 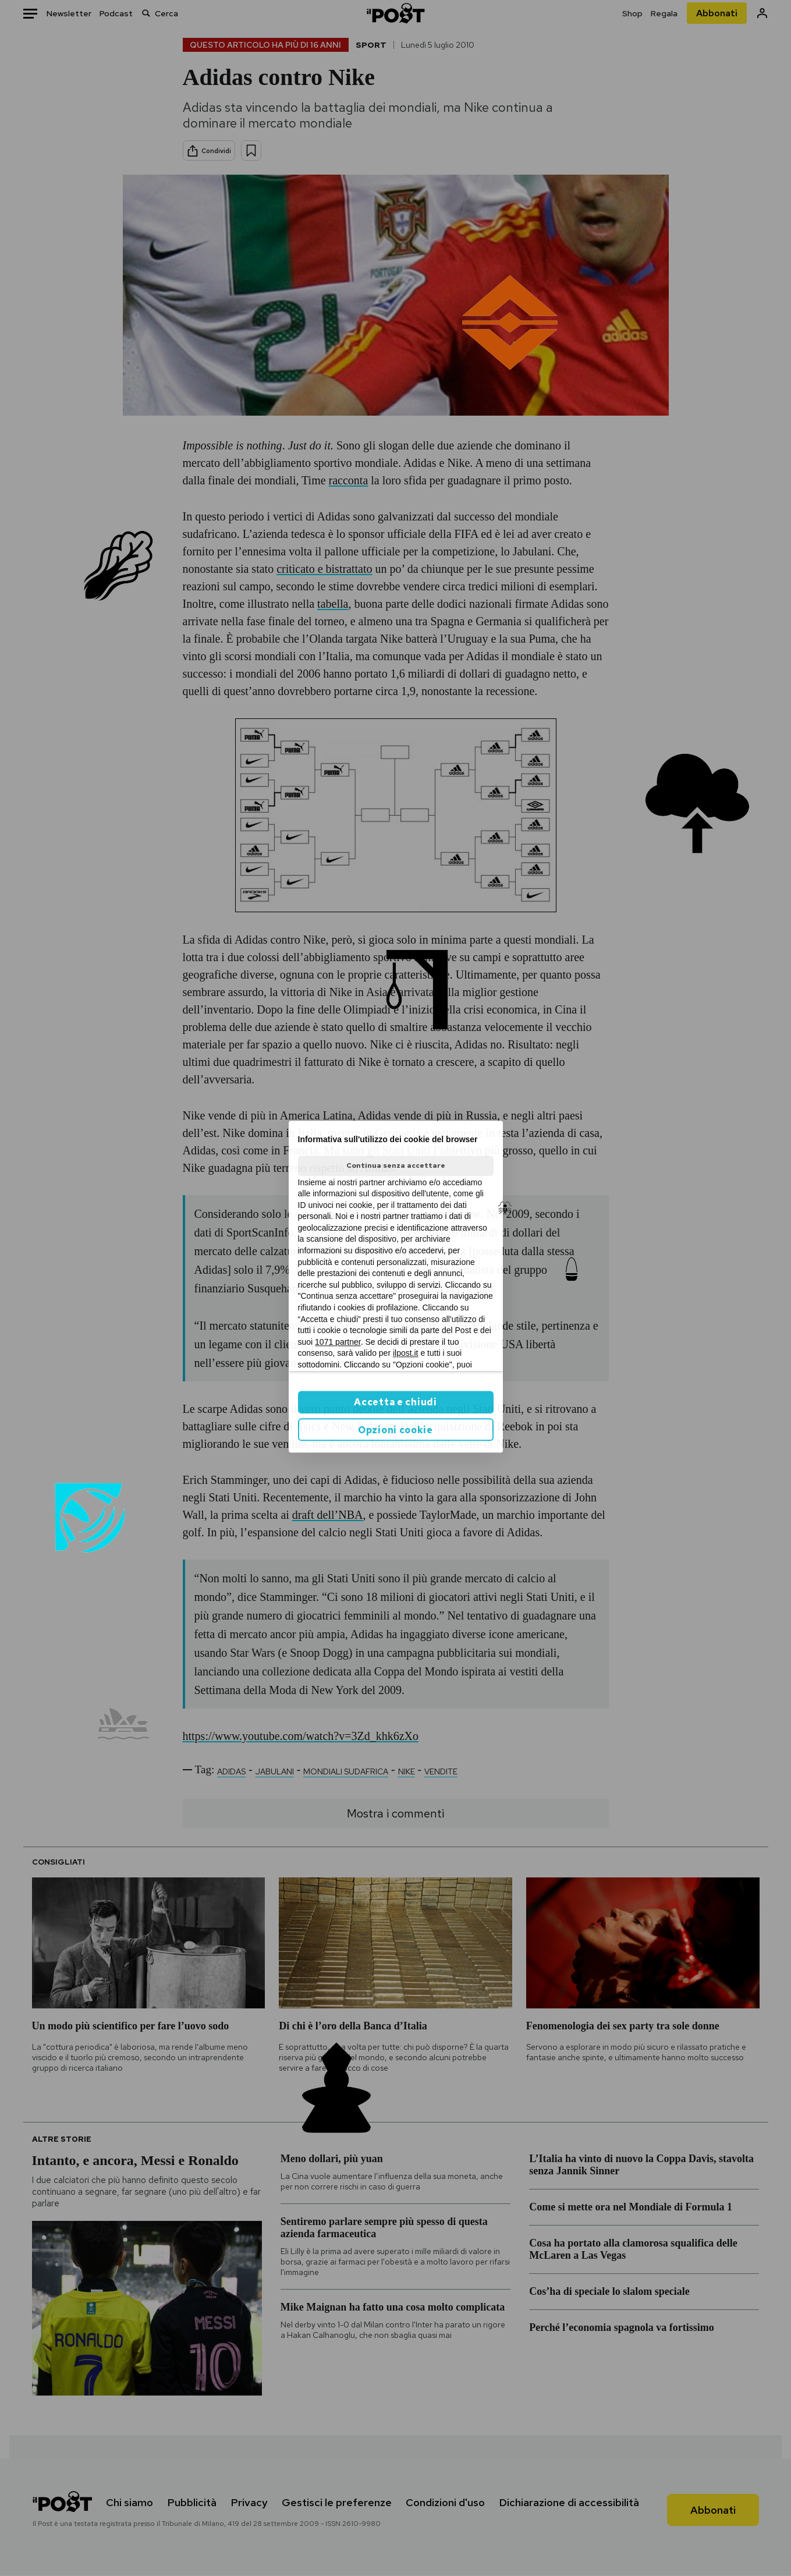 I want to click on indicates a bug or issue in the system, so click(x=505, y=1208).